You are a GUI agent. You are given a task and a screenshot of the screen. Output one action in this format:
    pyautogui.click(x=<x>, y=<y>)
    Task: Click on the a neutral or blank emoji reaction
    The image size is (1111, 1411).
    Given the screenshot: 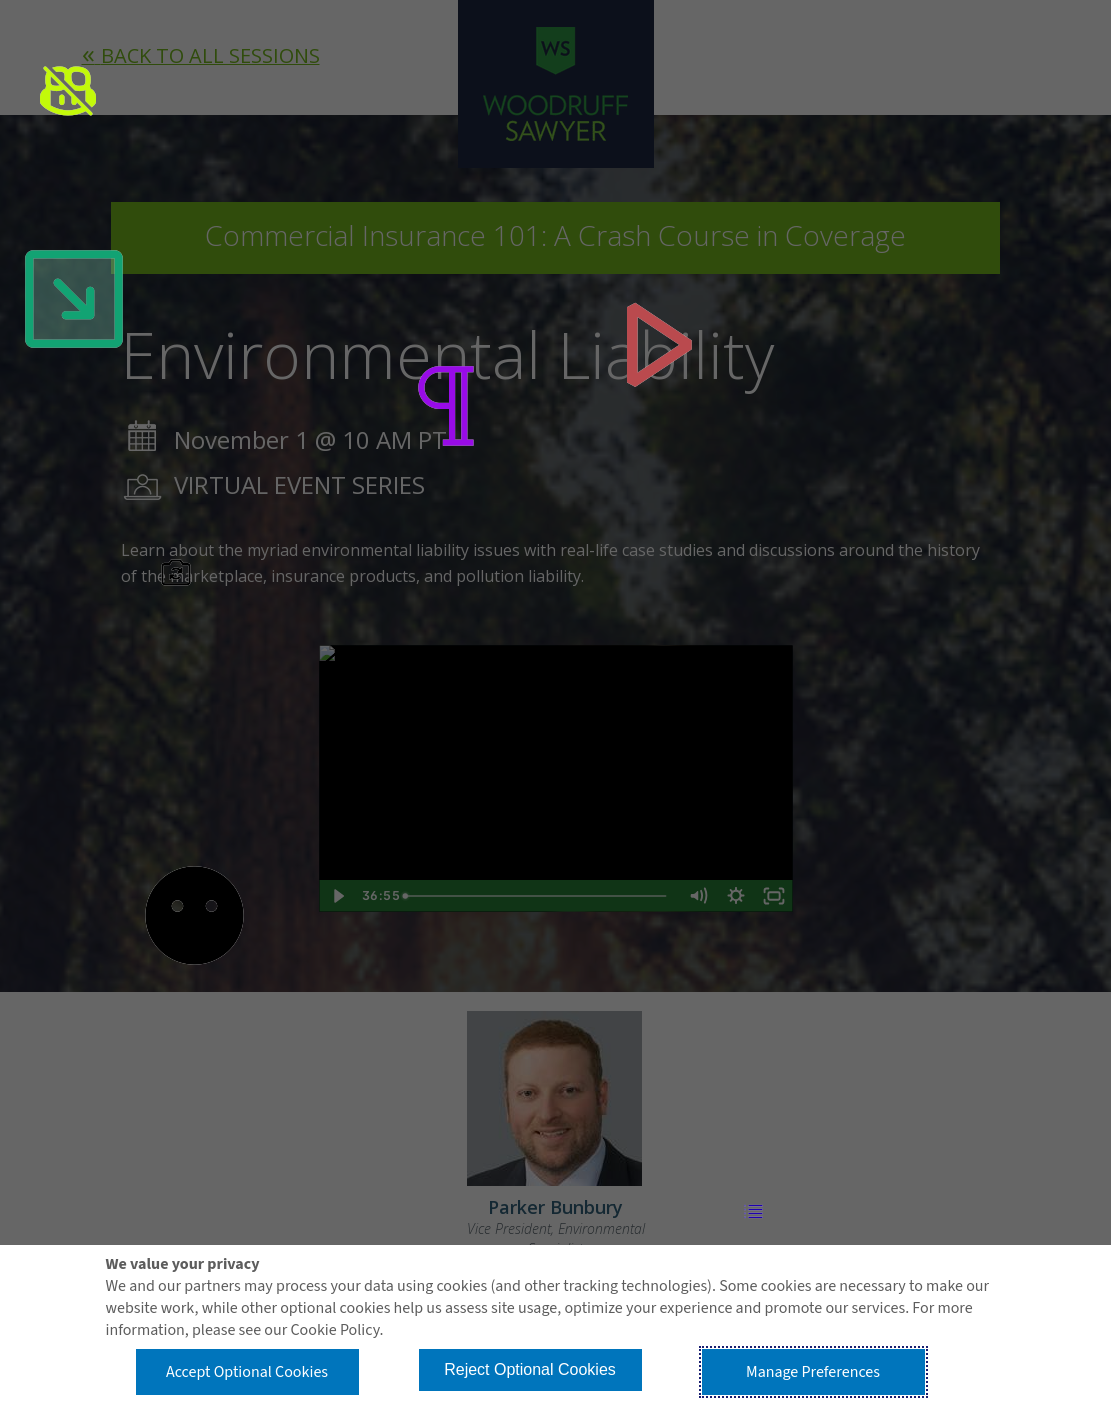 What is the action you would take?
    pyautogui.click(x=194, y=915)
    